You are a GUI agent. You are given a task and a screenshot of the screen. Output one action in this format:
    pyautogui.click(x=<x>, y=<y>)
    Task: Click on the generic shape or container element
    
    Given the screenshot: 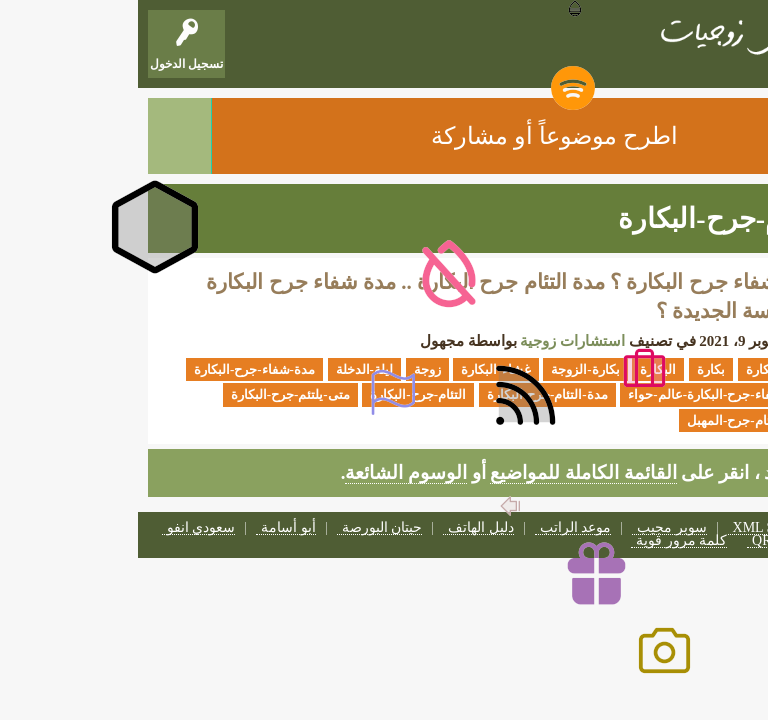 What is the action you would take?
    pyautogui.click(x=155, y=227)
    